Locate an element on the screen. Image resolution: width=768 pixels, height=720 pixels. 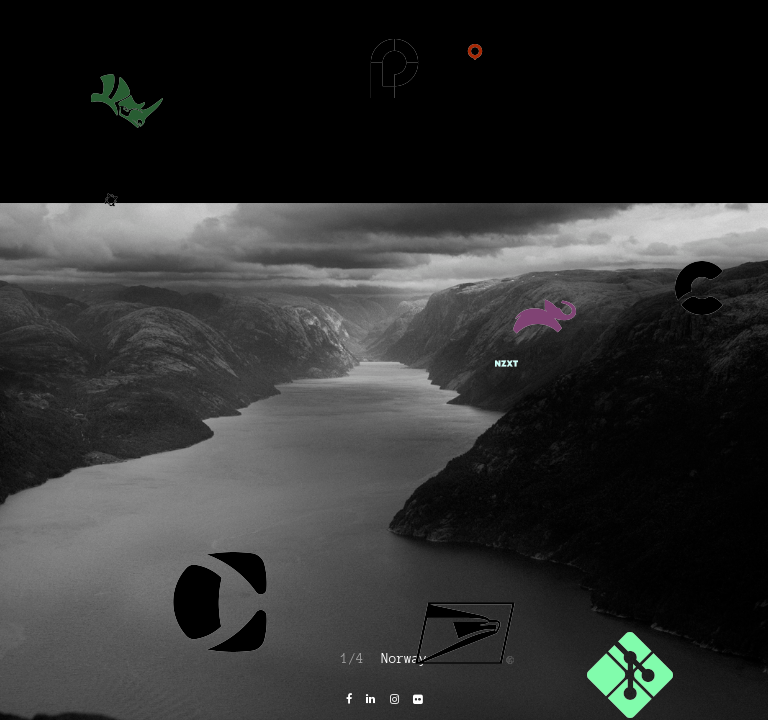
elastic cloud logo is located at coordinates (699, 288).